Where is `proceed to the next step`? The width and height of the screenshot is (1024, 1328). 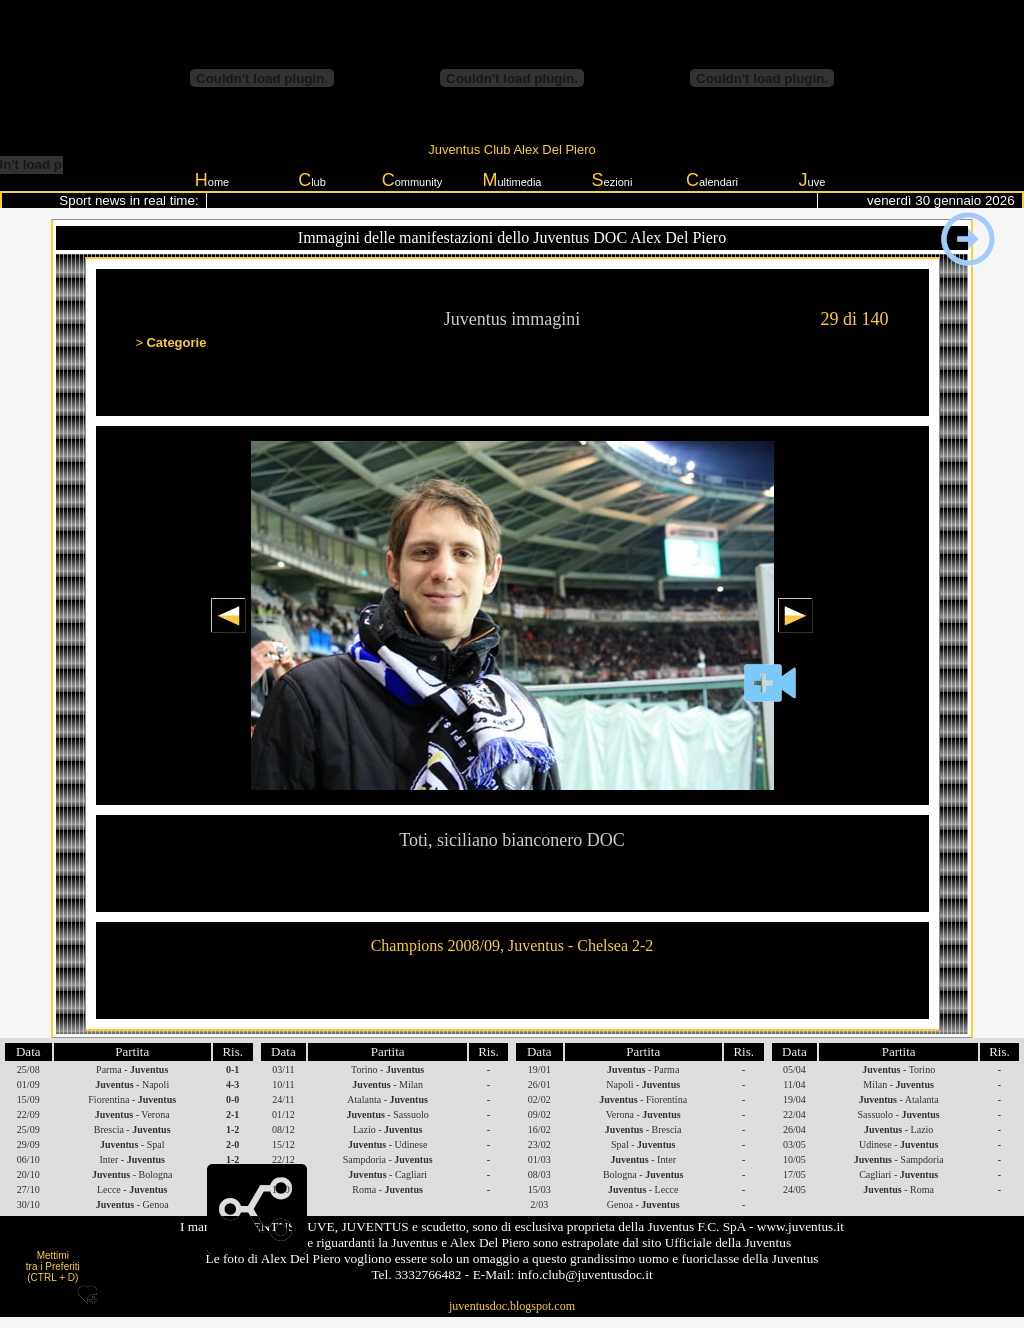
proceed to the next step is located at coordinates (968, 239).